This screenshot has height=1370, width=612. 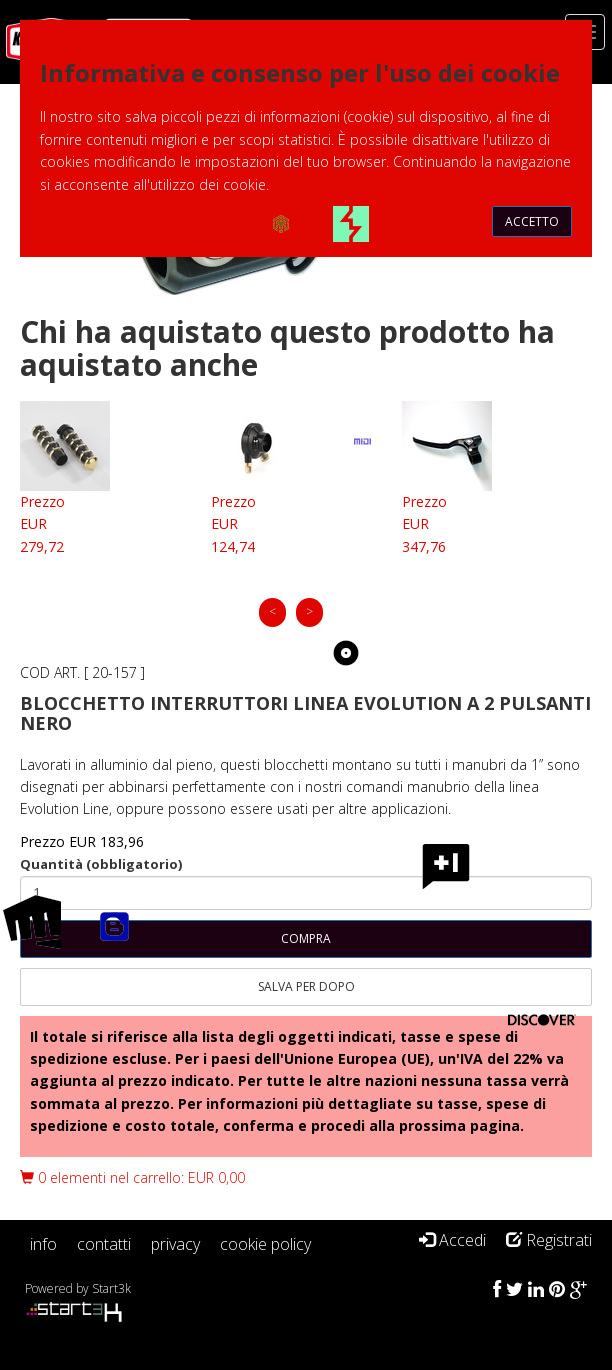 I want to click on add a follow-up message to a conversation, so click(x=446, y=865).